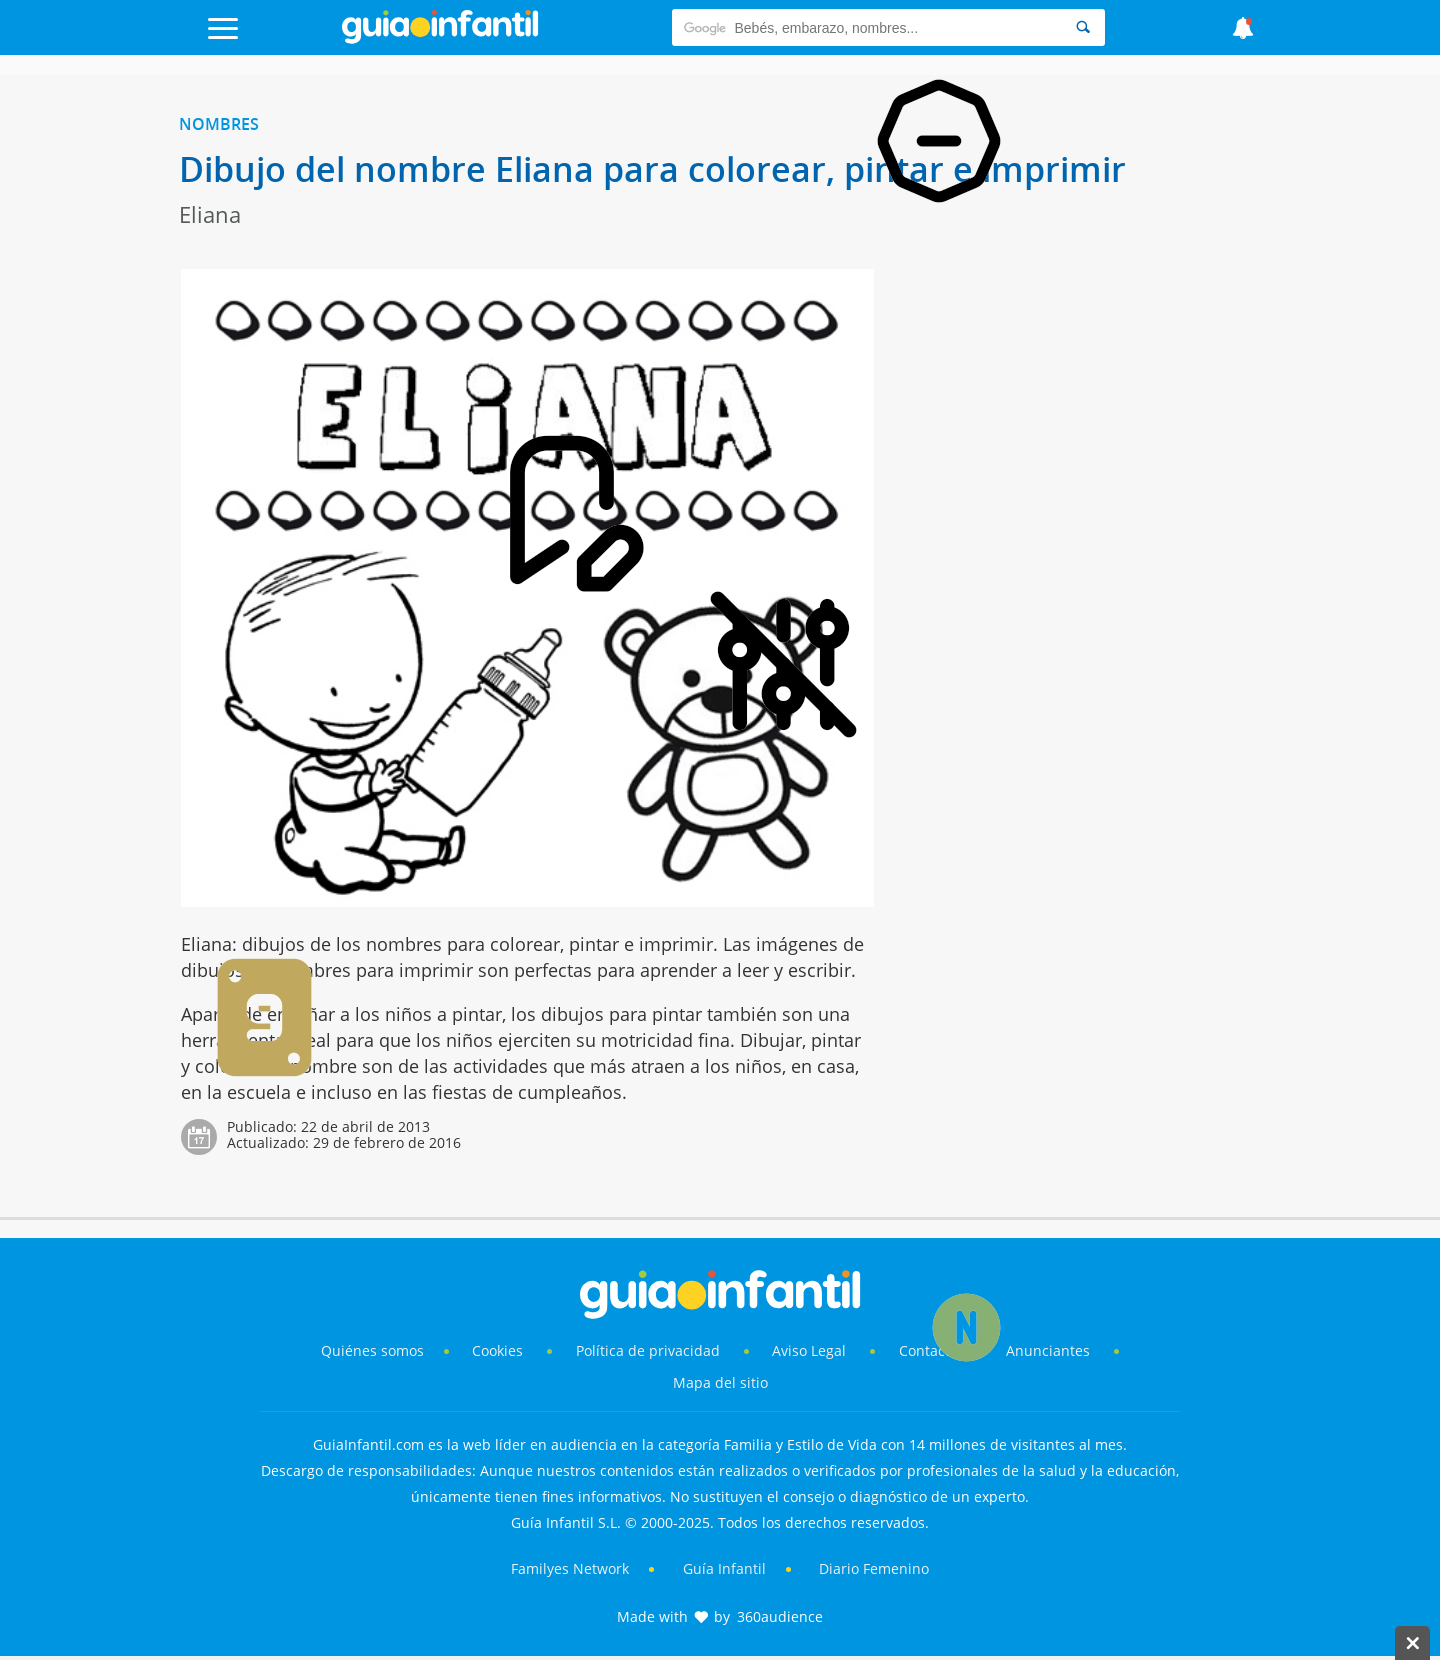 Image resolution: width=1440 pixels, height=1660 pixels. What do you see at coordinates (966, 1327) in the screenshot?
I see `indicates a north direction or compass point` at bounding box center [966, 1327].